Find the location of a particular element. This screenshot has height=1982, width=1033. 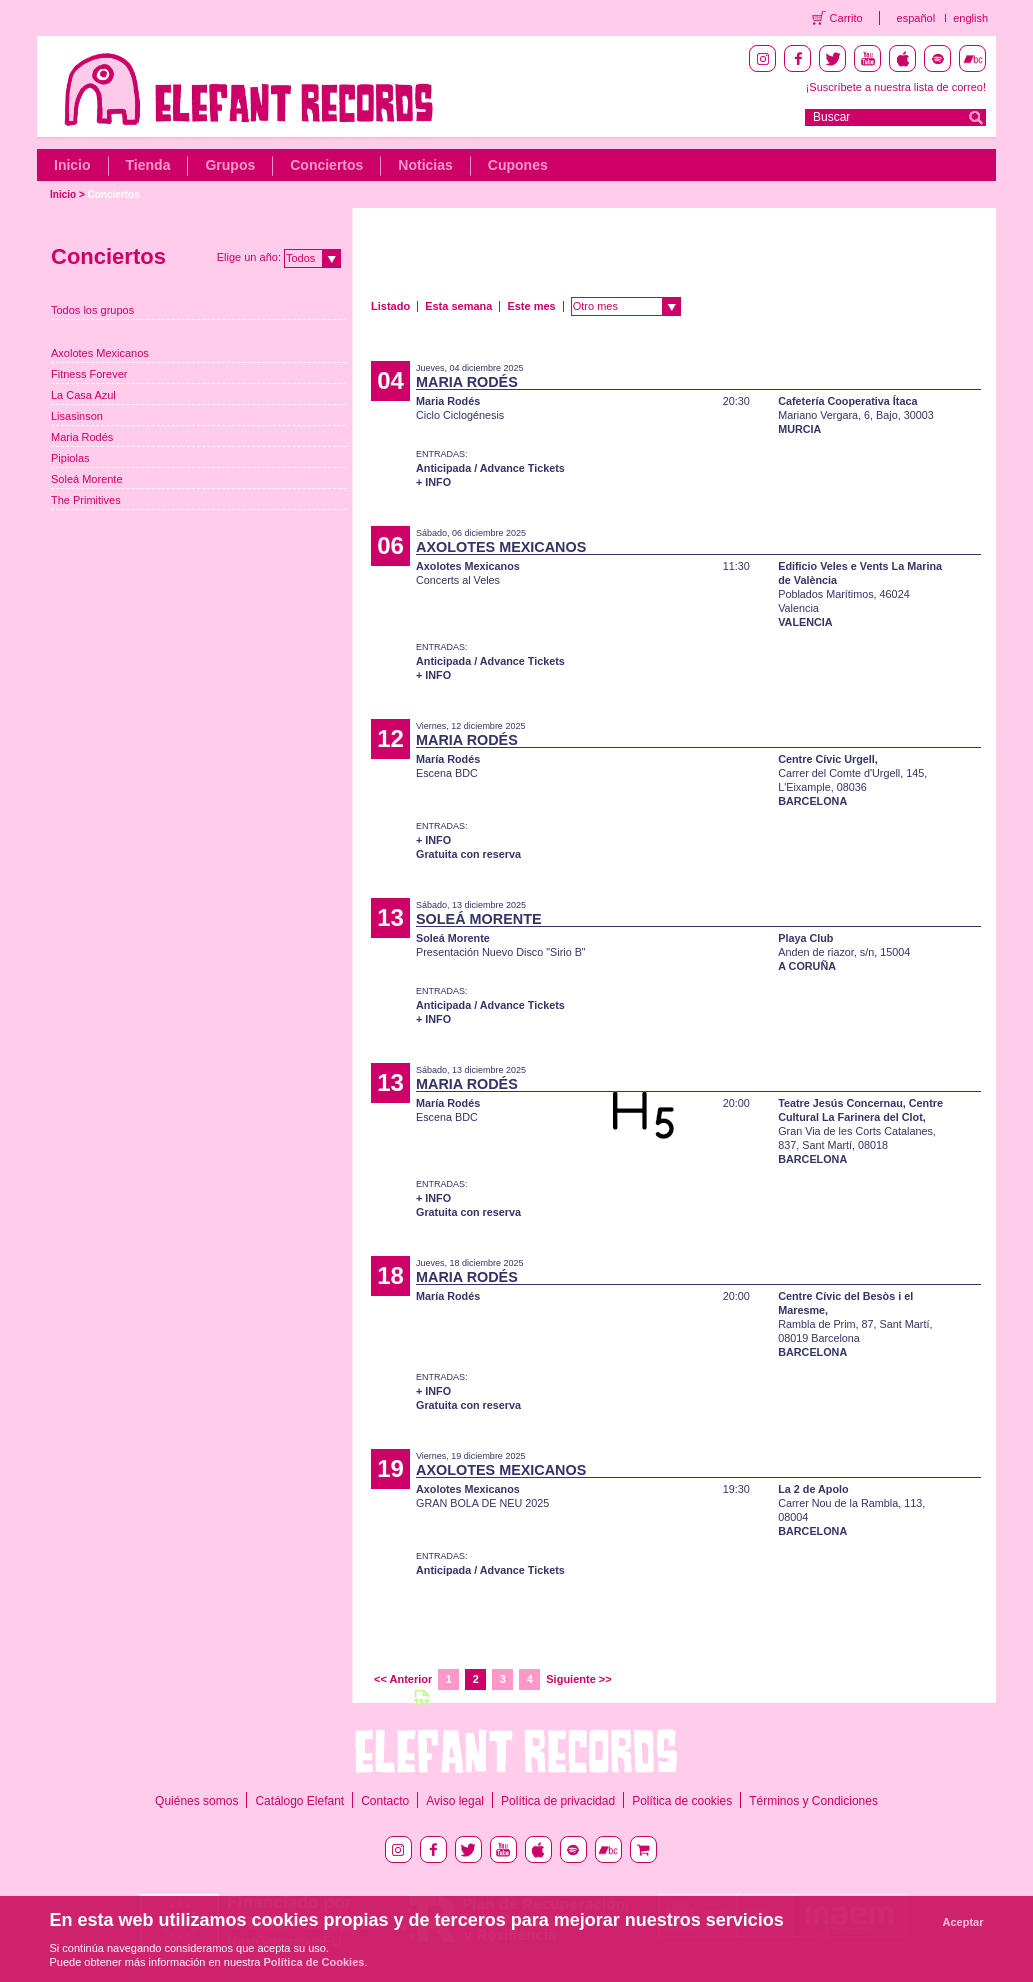

indicates a TypeScript React (.tsx) file is located at coordinates (422, 1698).